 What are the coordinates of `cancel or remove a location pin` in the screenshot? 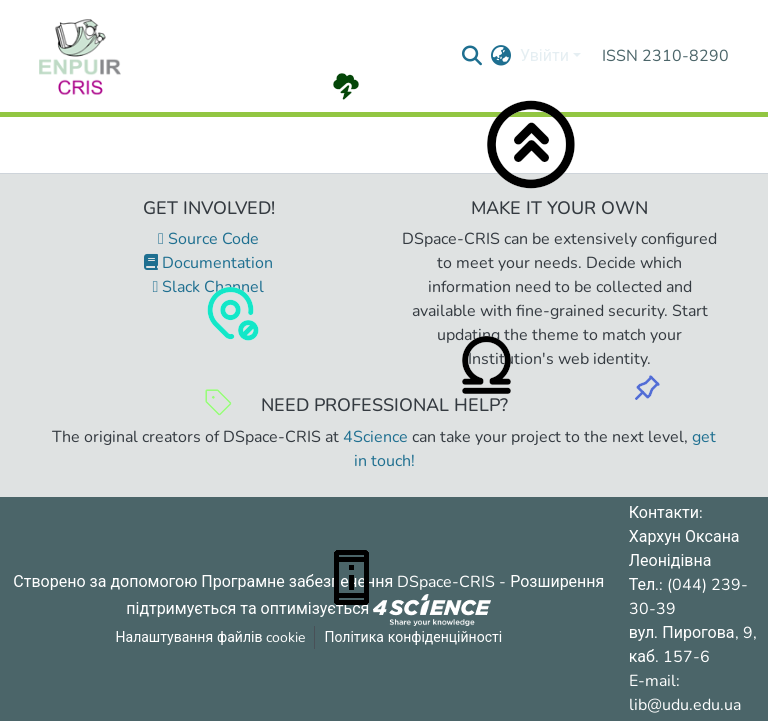 It's located at (230, 312).